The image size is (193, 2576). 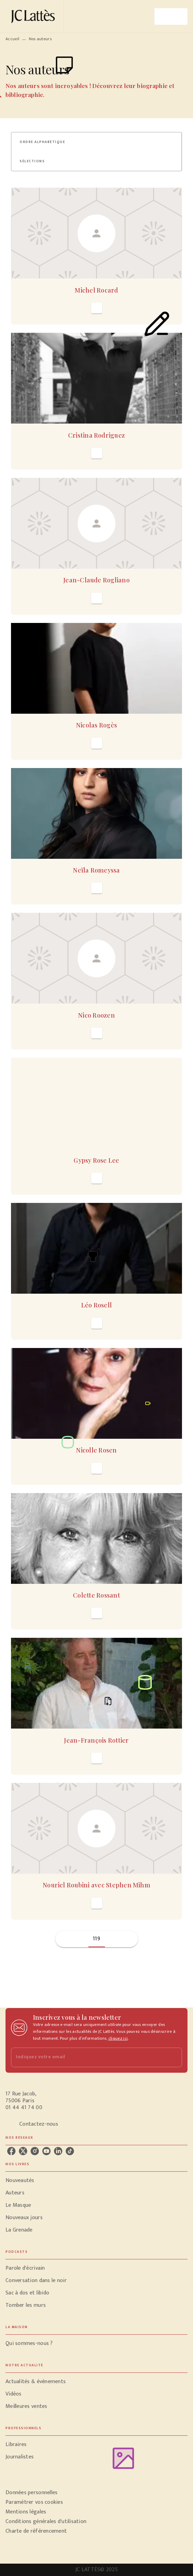 What do you see at coordinates (123, 2458) in the screenshot?
I see `view image or photo` at bounding box center [123, 2458].